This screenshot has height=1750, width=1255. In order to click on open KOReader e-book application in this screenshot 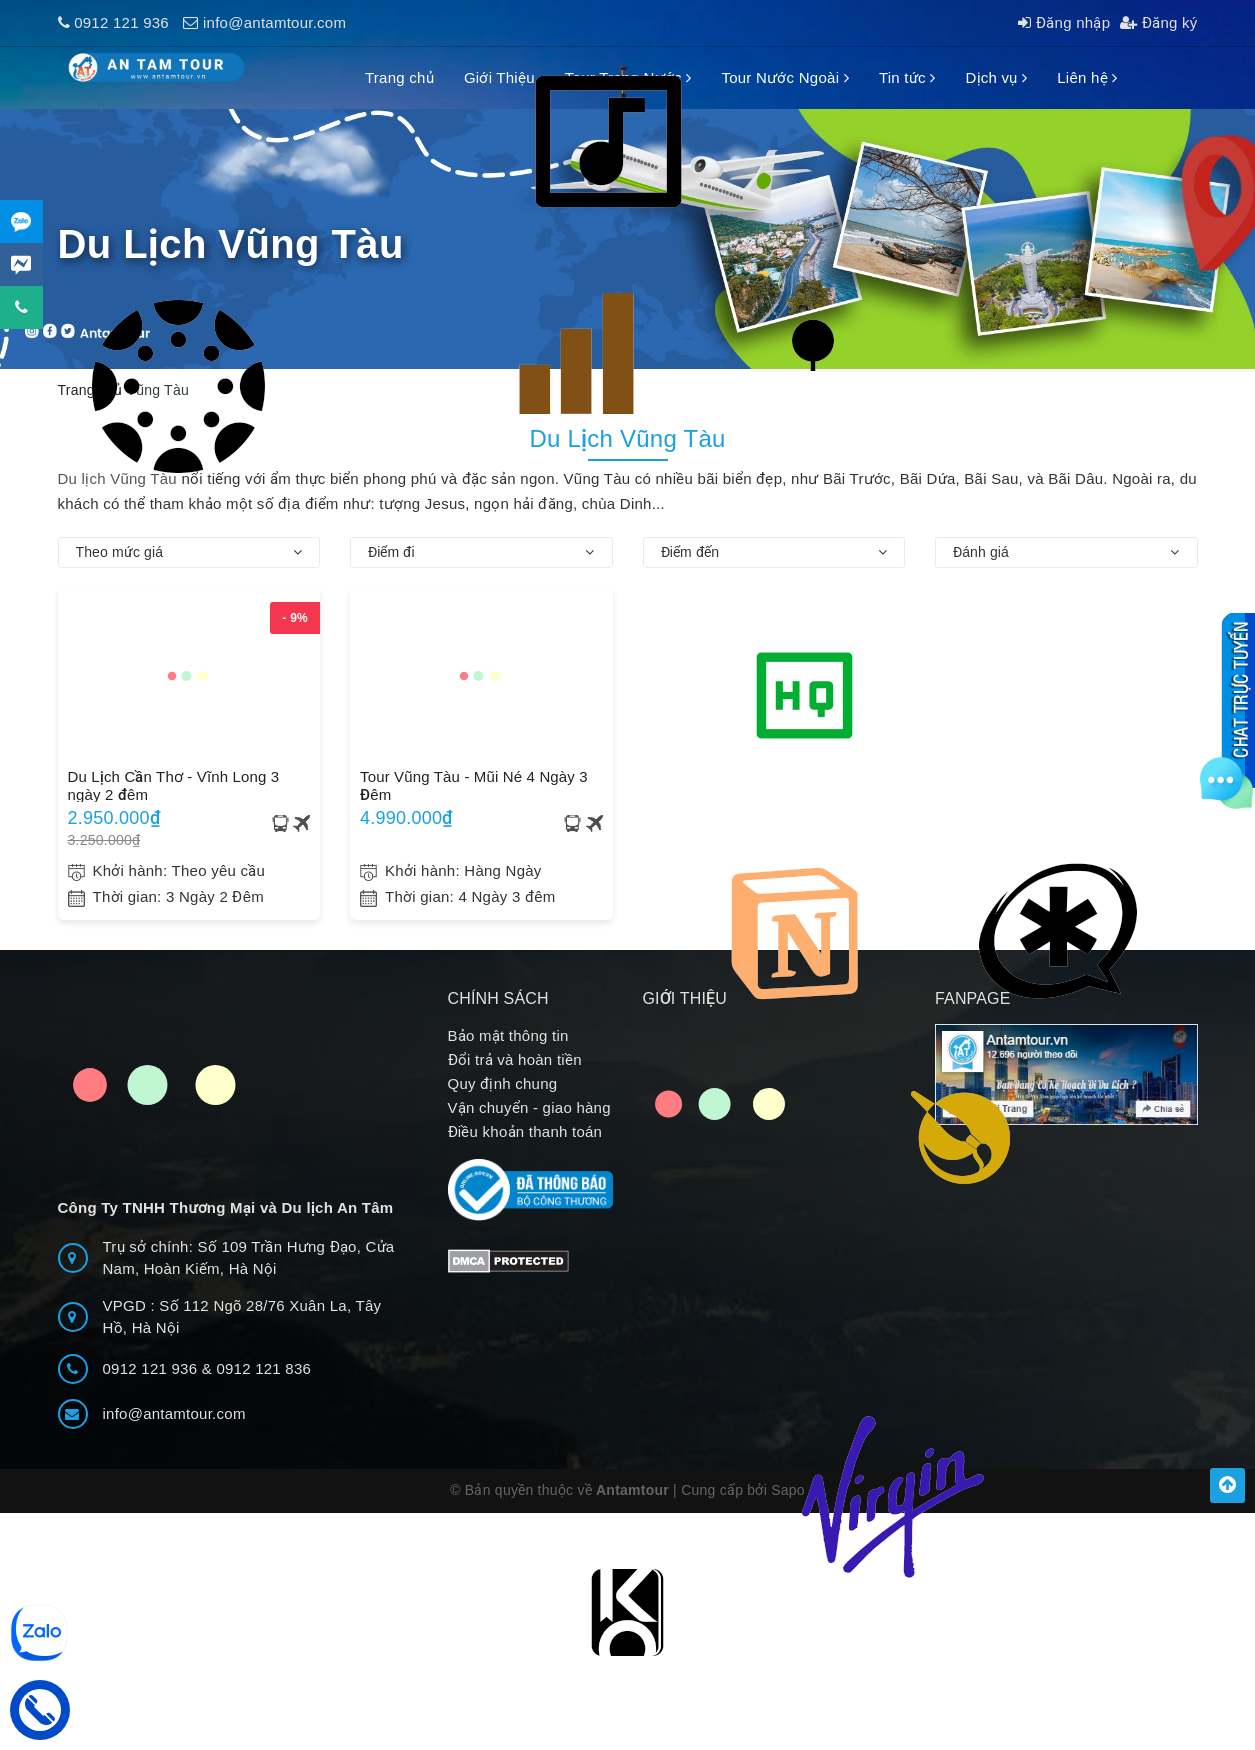, I will do `click(627, 1612)`.